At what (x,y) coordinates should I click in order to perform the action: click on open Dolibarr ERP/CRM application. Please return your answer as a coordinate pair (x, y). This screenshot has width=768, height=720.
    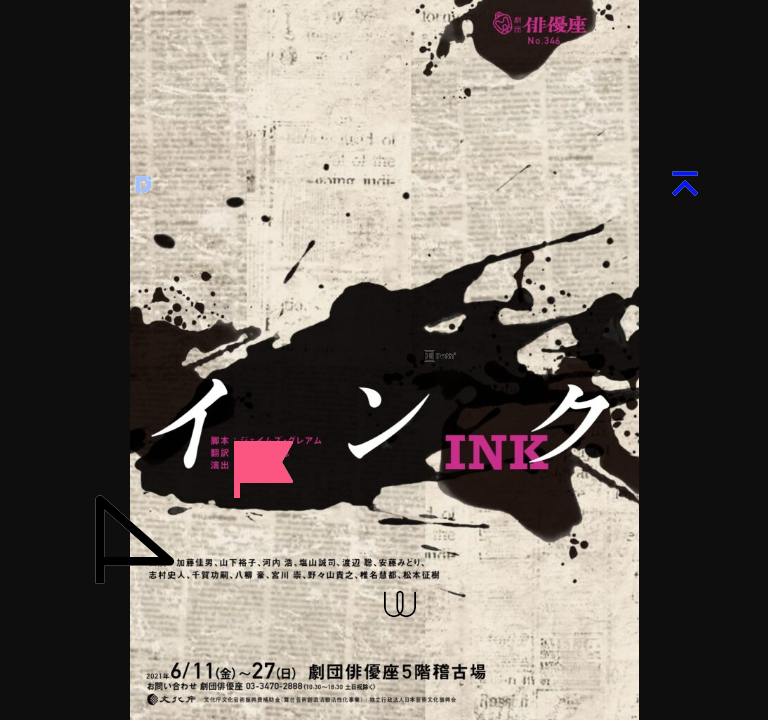
    Looking at the image, I should click on (143, 184).